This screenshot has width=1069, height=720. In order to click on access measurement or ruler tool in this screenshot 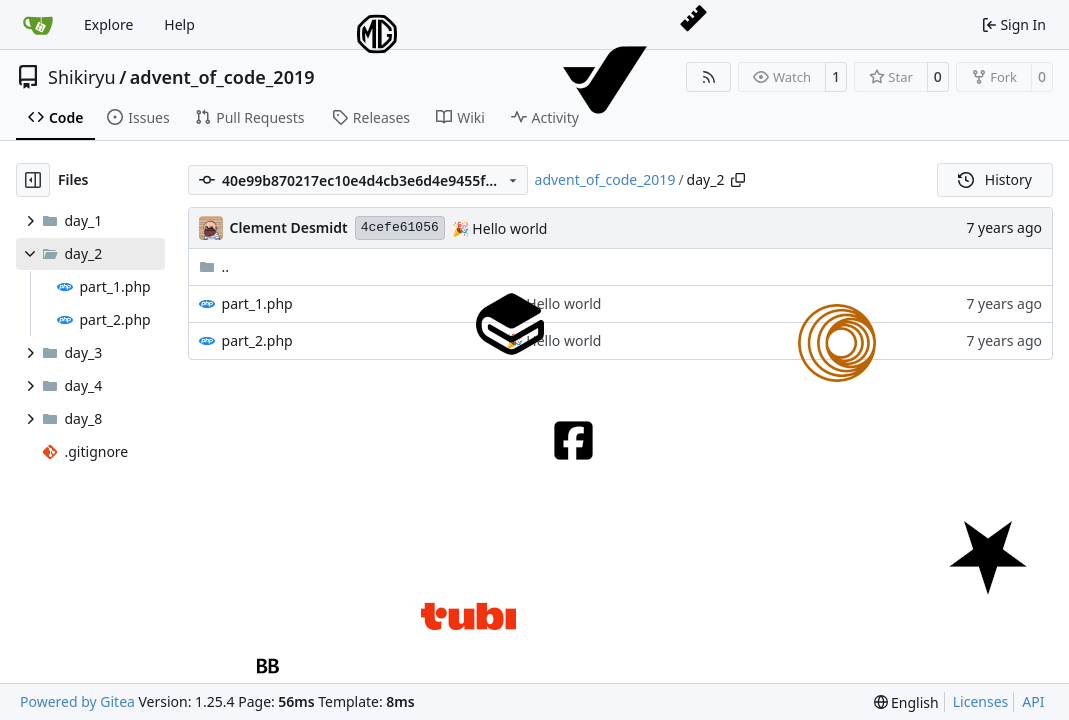, I will do `click(693, 17)`.